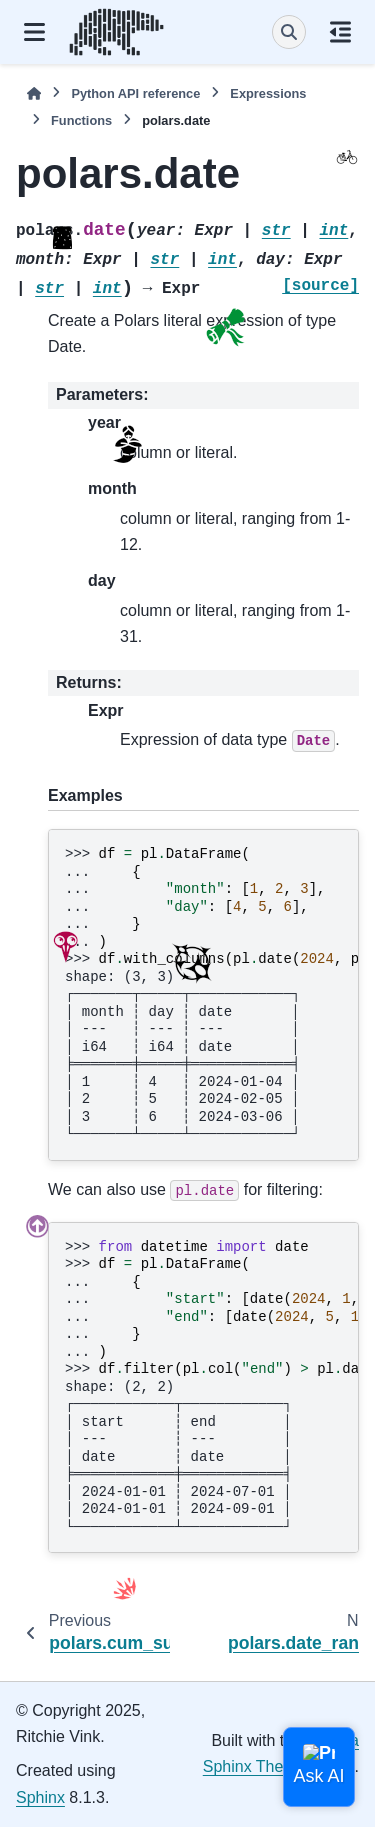 The image size is (375, 1827). Describe the element at coordinates (66, 947) in the screenshot. I see `select a bird mask avatar or character` at that location.